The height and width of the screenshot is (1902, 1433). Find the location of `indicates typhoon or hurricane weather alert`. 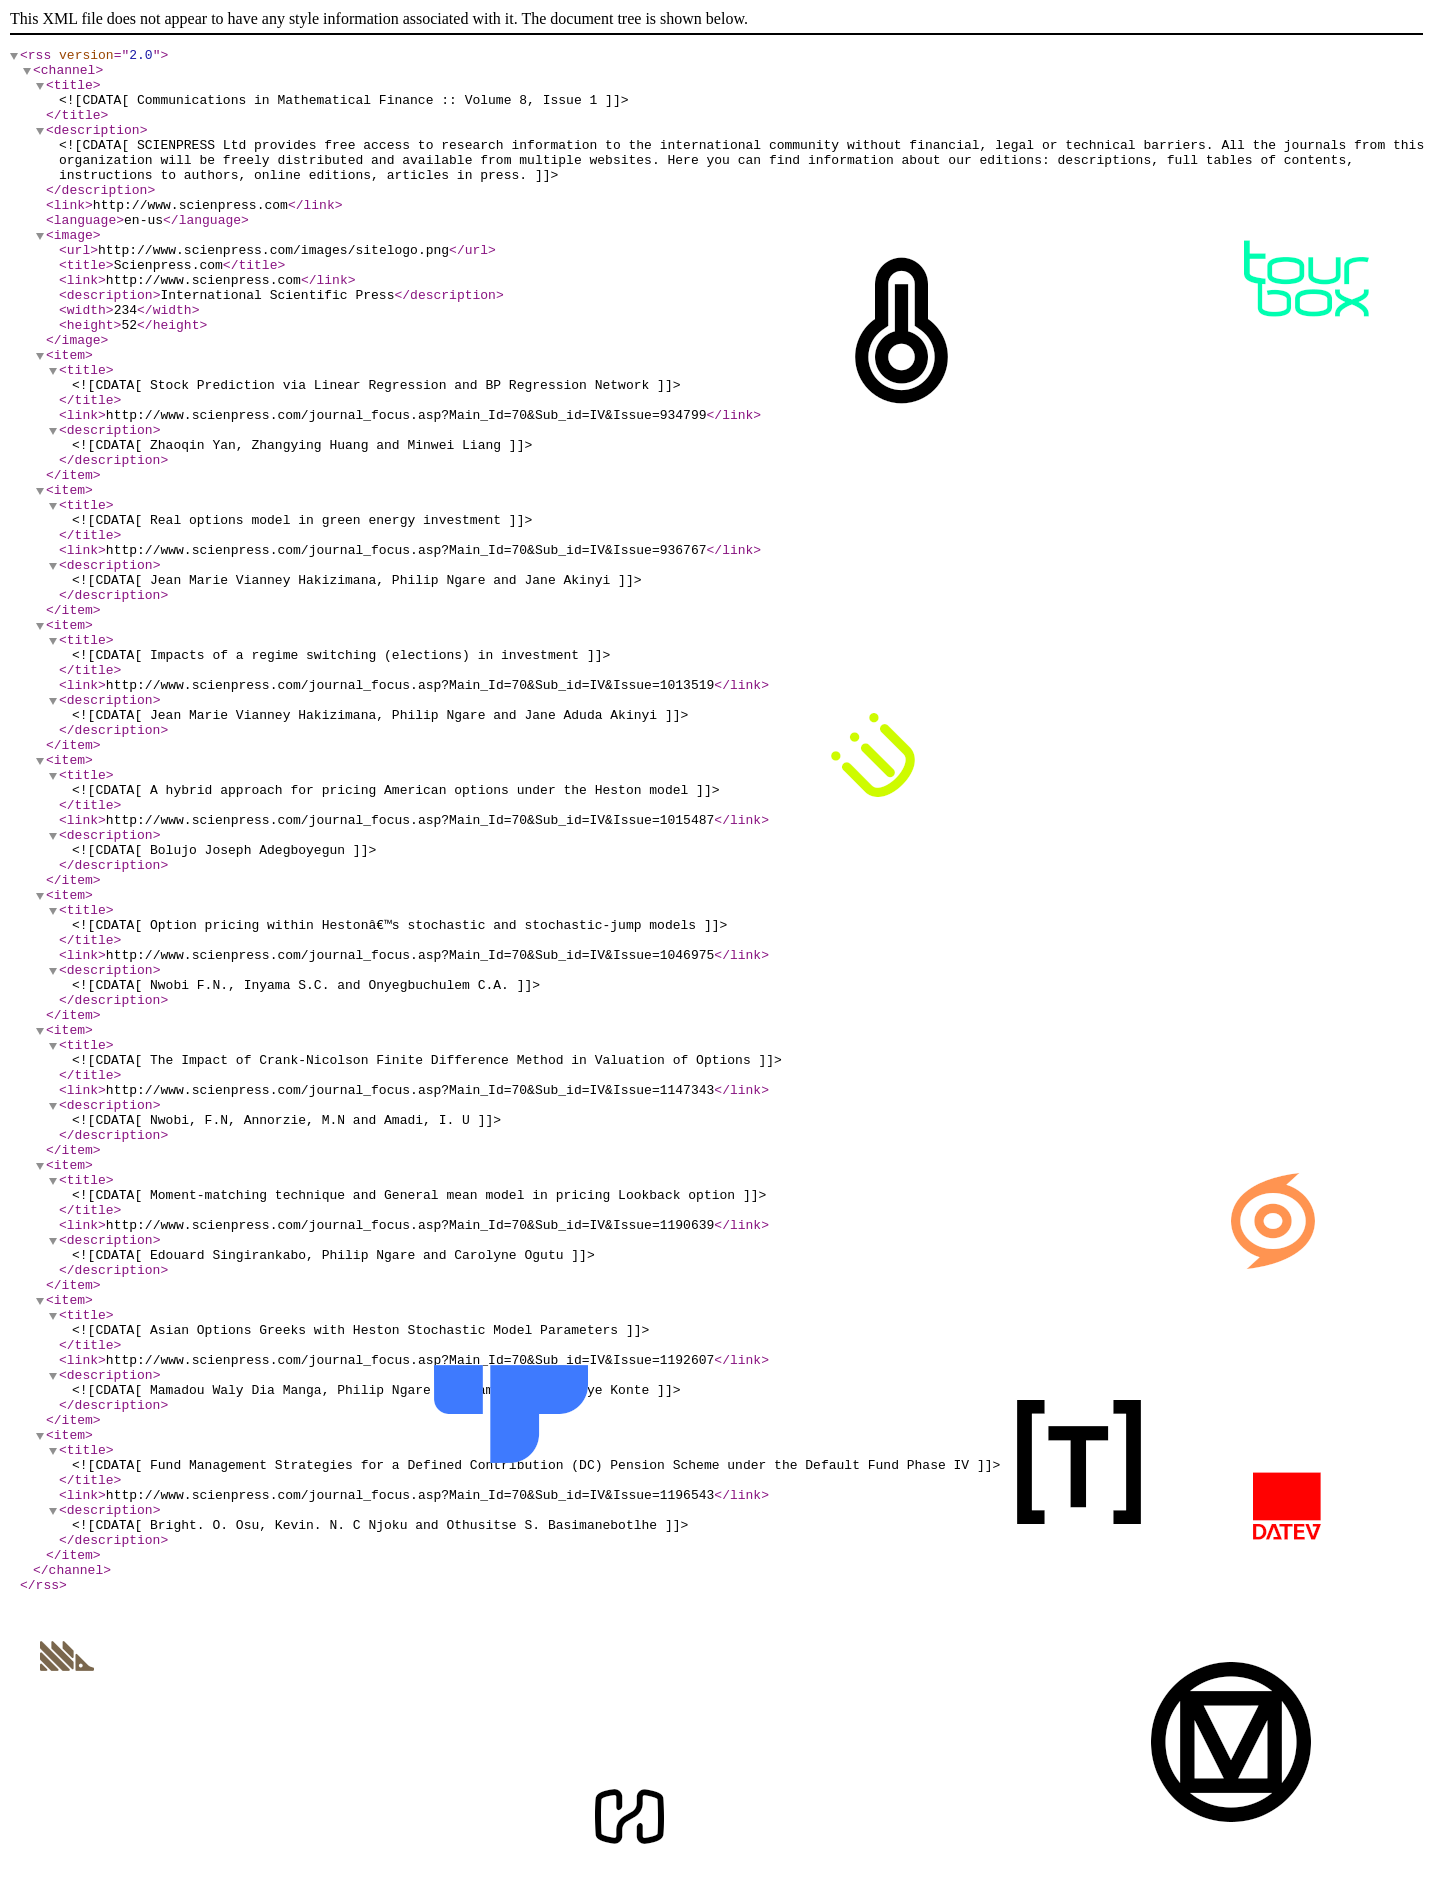

indicates typhoon or hurricane weather alert is located at coordinates (1273, 1221).